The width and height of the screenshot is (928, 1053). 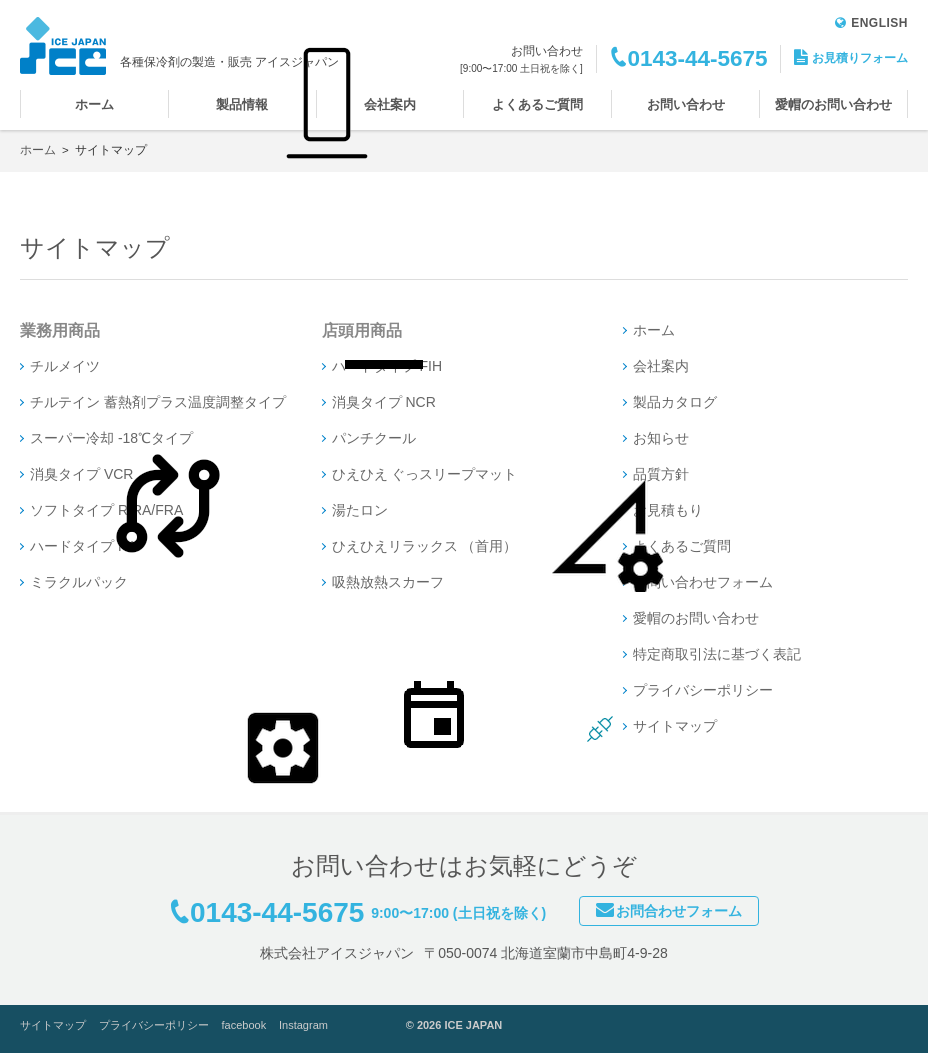 I want to click on align object to bottom edge, so click(x=327, y=101).